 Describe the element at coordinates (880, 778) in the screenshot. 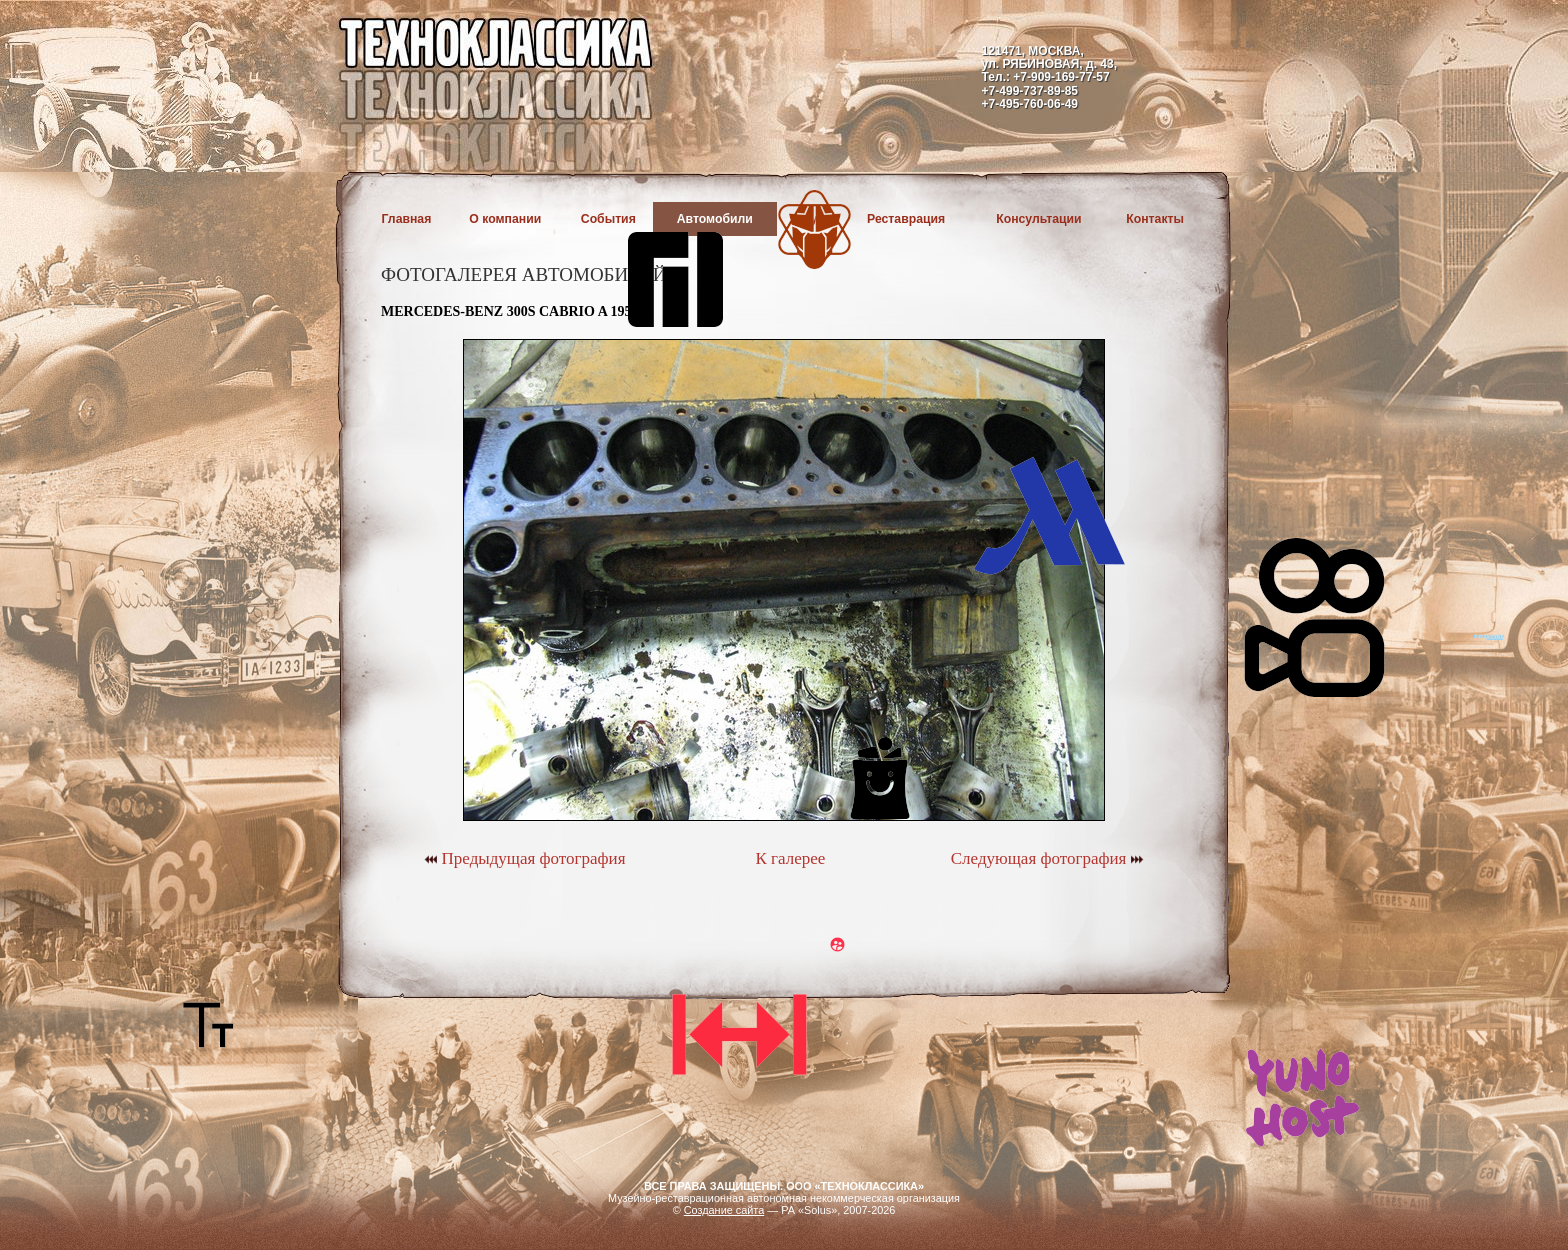

I see `open the Blibli shopping app` at that location.